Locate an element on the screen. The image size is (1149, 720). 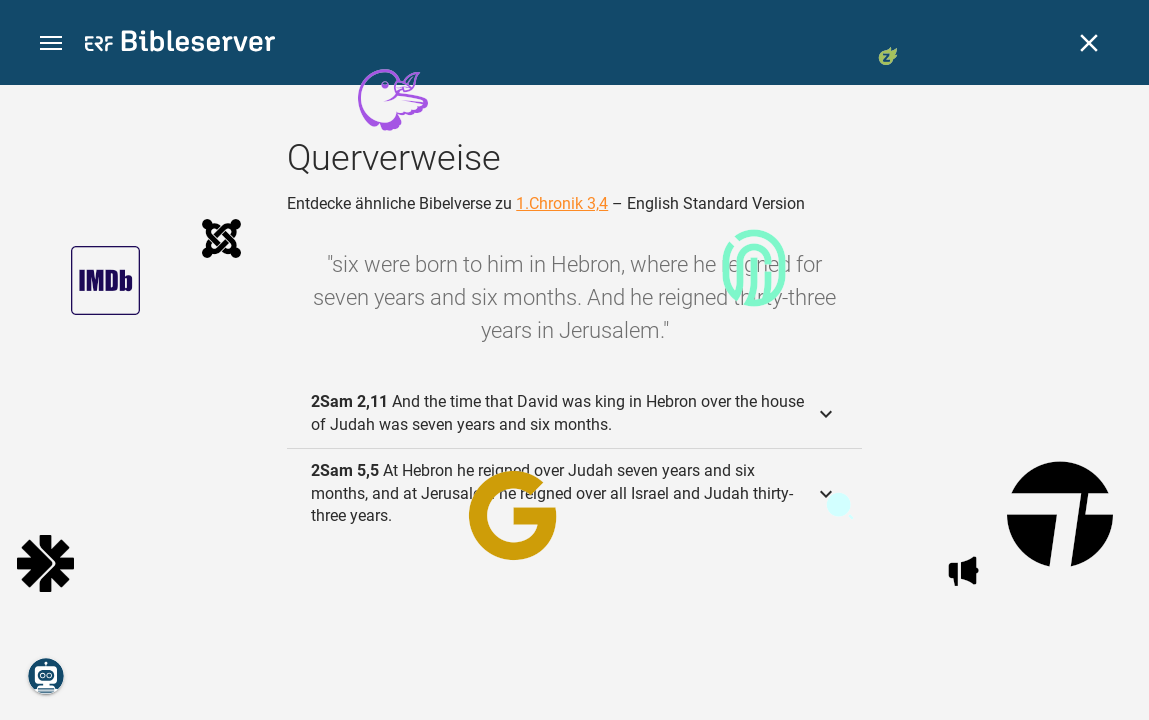
open scalar API documentation is located at coordinates (45, 563).